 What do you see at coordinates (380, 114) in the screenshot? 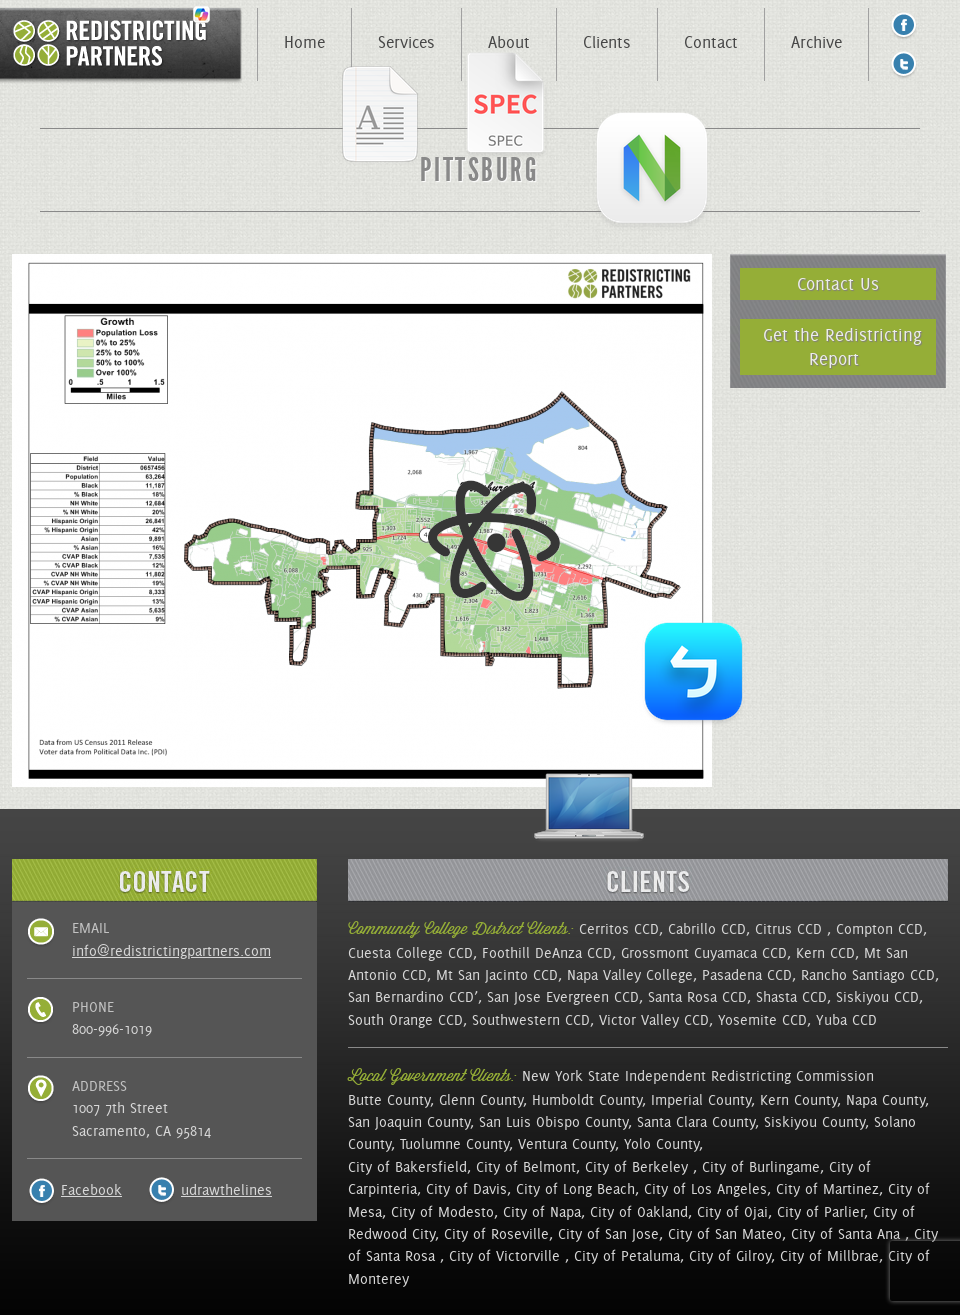
I see `open a rich text format document` at bounding box center [380, 114].